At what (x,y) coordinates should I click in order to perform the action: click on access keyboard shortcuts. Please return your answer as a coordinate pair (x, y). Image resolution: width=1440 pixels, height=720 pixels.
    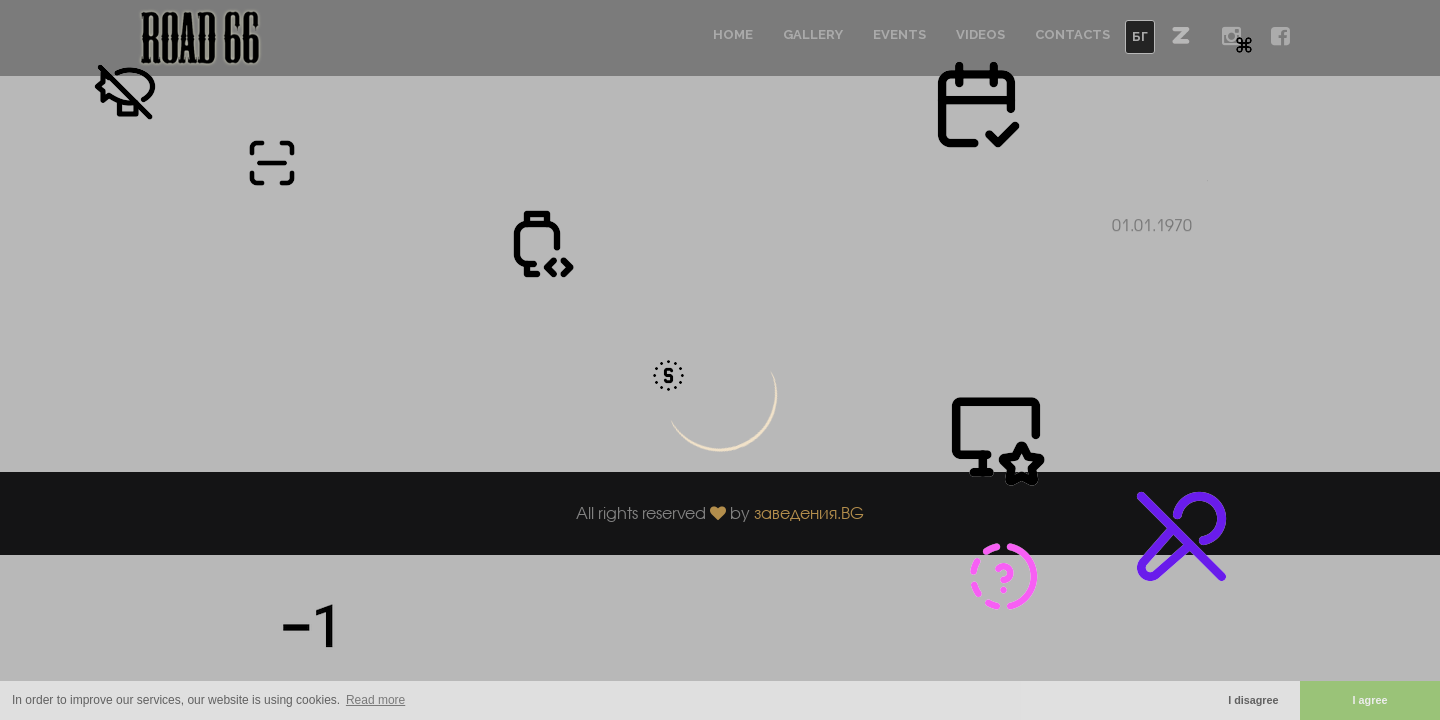
    Looking at the image, I should click on (1244, 45).